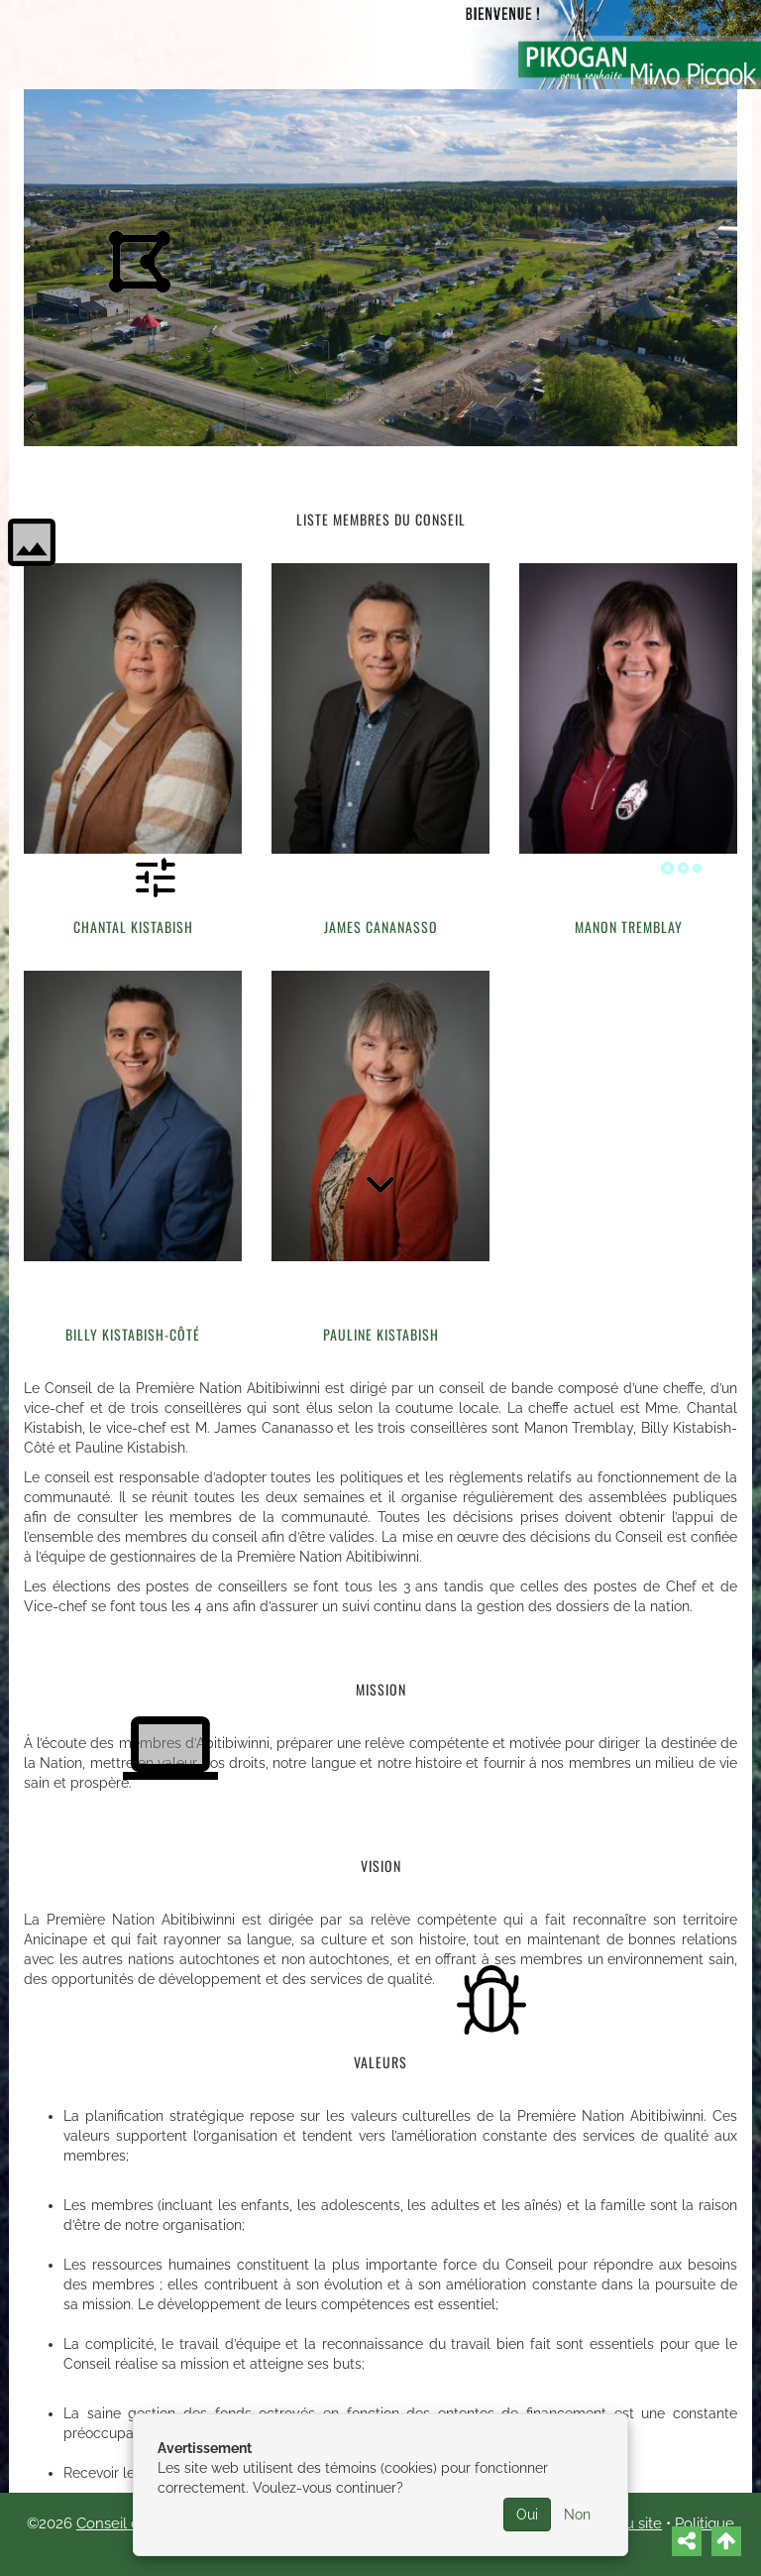 This screenshot has width=761, height=2576. What do you see at coordinates (380, 1184) in the screenshot?
I see `expand a collapsed section or dropdown menu` at bounding box center [380, 1184].